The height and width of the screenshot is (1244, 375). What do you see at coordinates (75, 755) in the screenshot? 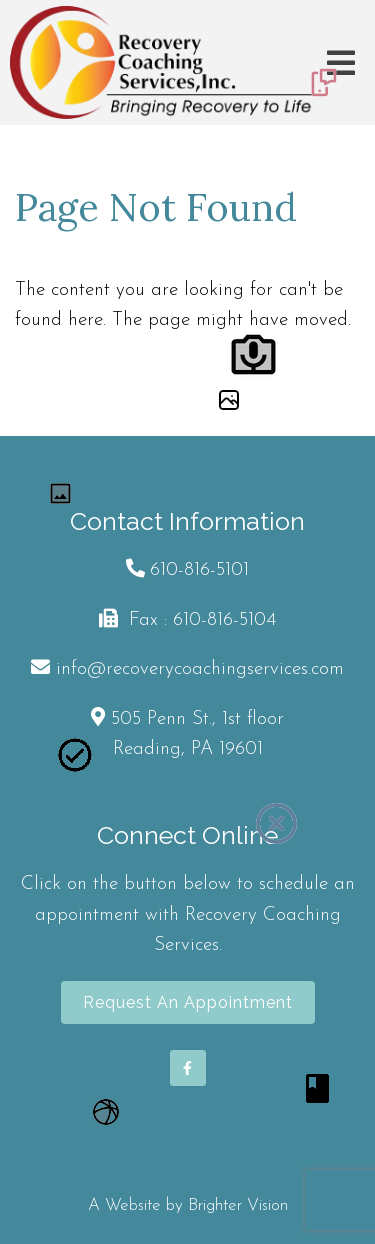
I see `indicates task or action completed successfully` at bounding box center [75, 755].